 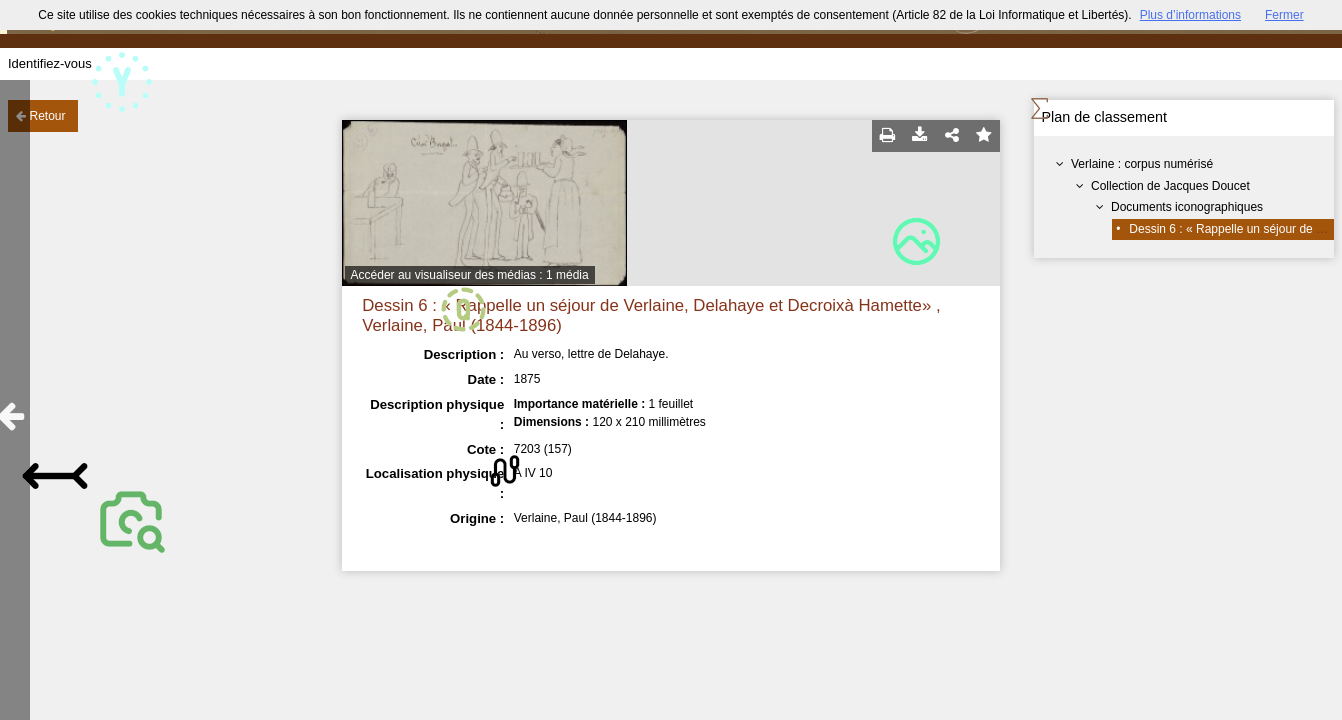 What do you see at coordinates (55, 476) in the screenshot?
I see `go back to the previous screen` at bounding box center [55, 476].